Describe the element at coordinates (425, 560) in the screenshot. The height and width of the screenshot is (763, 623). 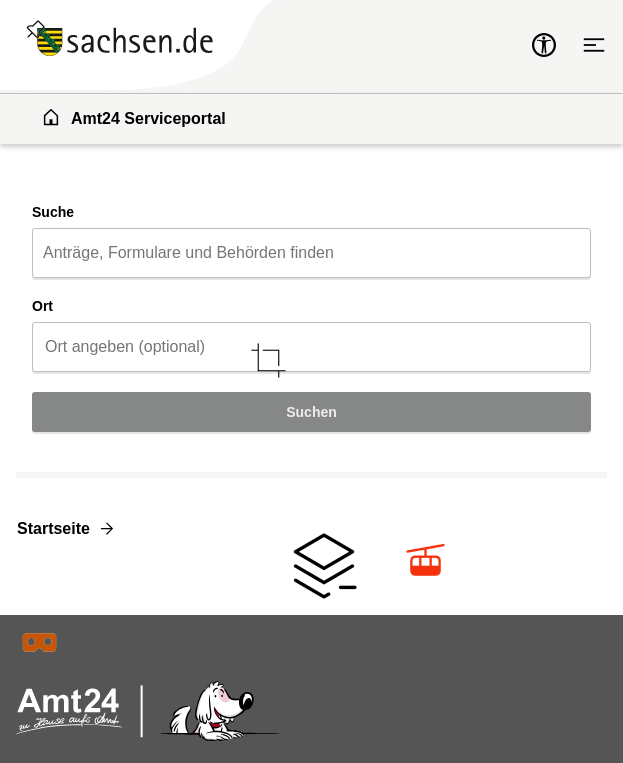
I see `access cable car or gondola transit options` at that location.